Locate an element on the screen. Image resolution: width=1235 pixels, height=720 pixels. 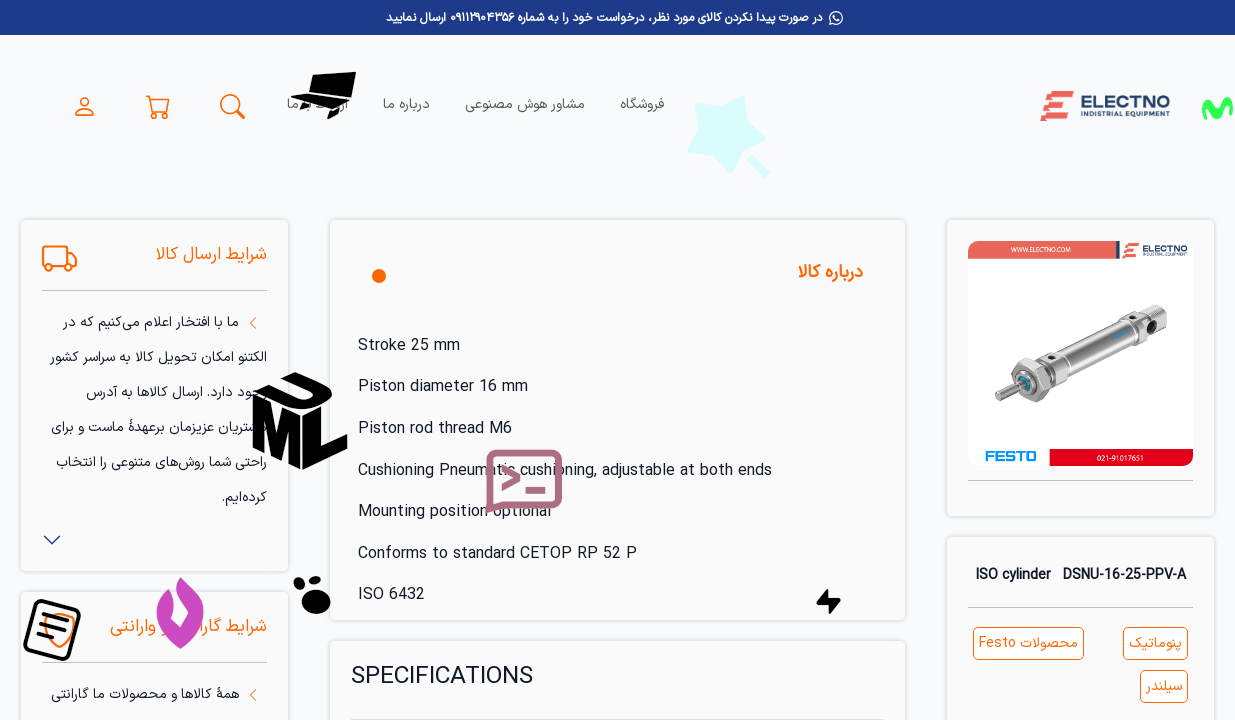
open Logseq knowledge management app is located at coordinates (312, 595).